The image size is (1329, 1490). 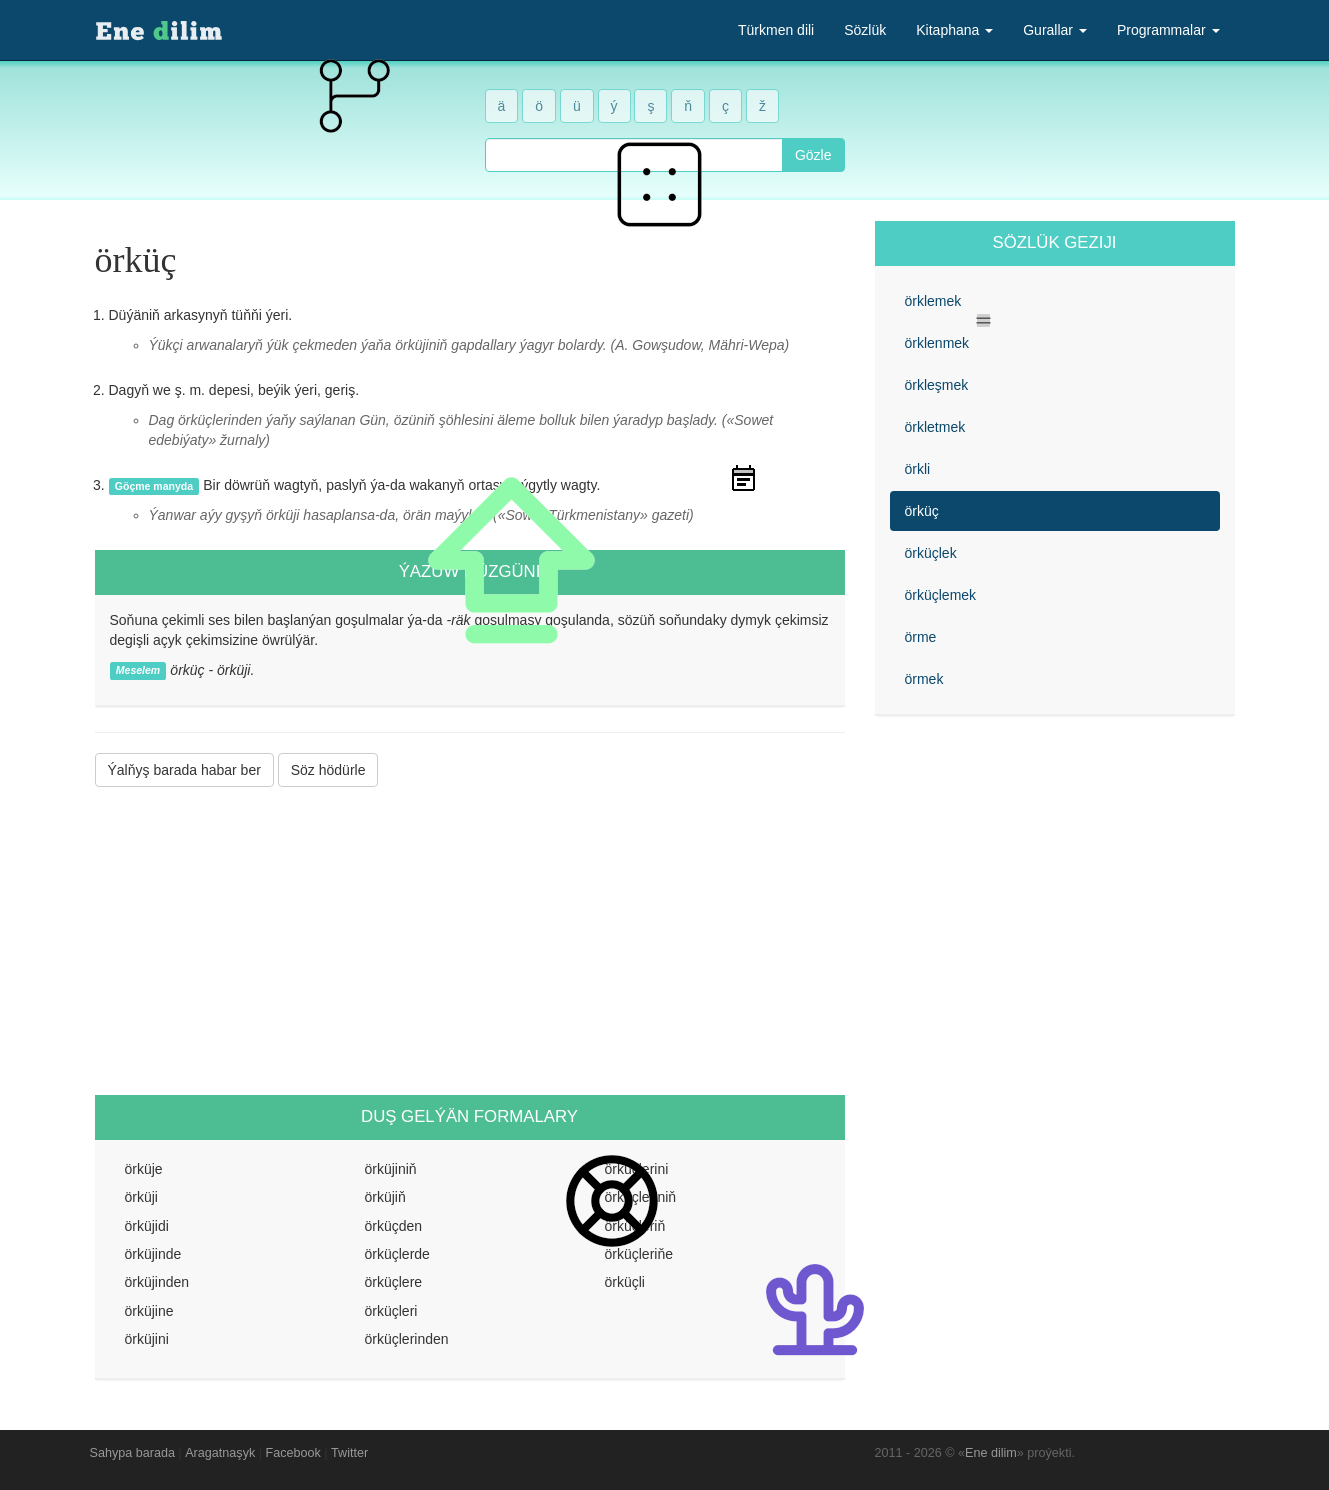 What do you see at coordinates (659, 184) in the screenshot?
I see `randomize or shuffle content` at bounding box center [659, 184].